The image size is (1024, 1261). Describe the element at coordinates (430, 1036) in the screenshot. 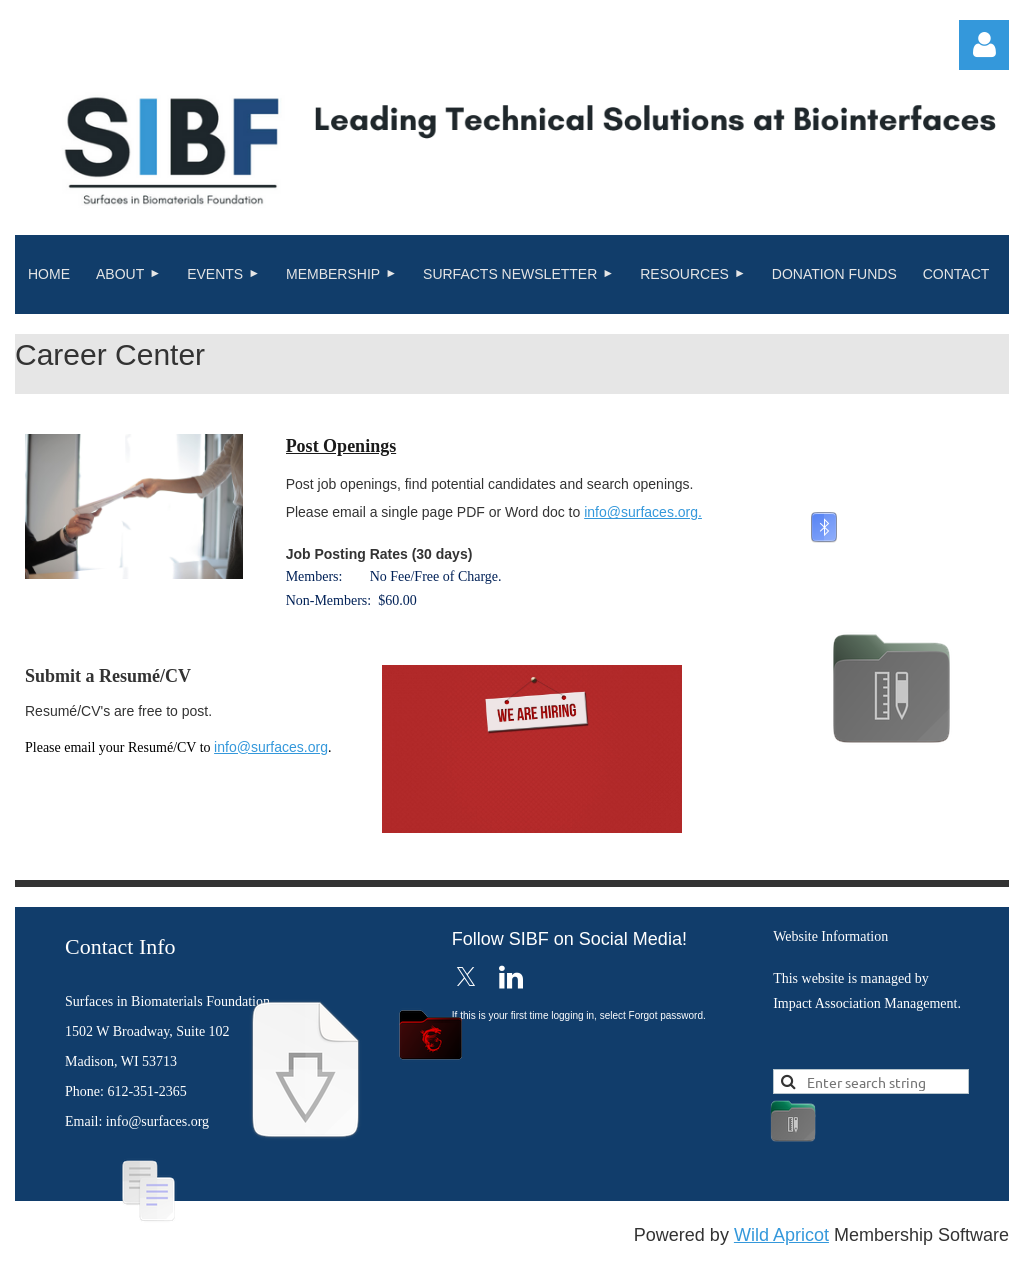

I see `open msi-branded files folder` at that location.